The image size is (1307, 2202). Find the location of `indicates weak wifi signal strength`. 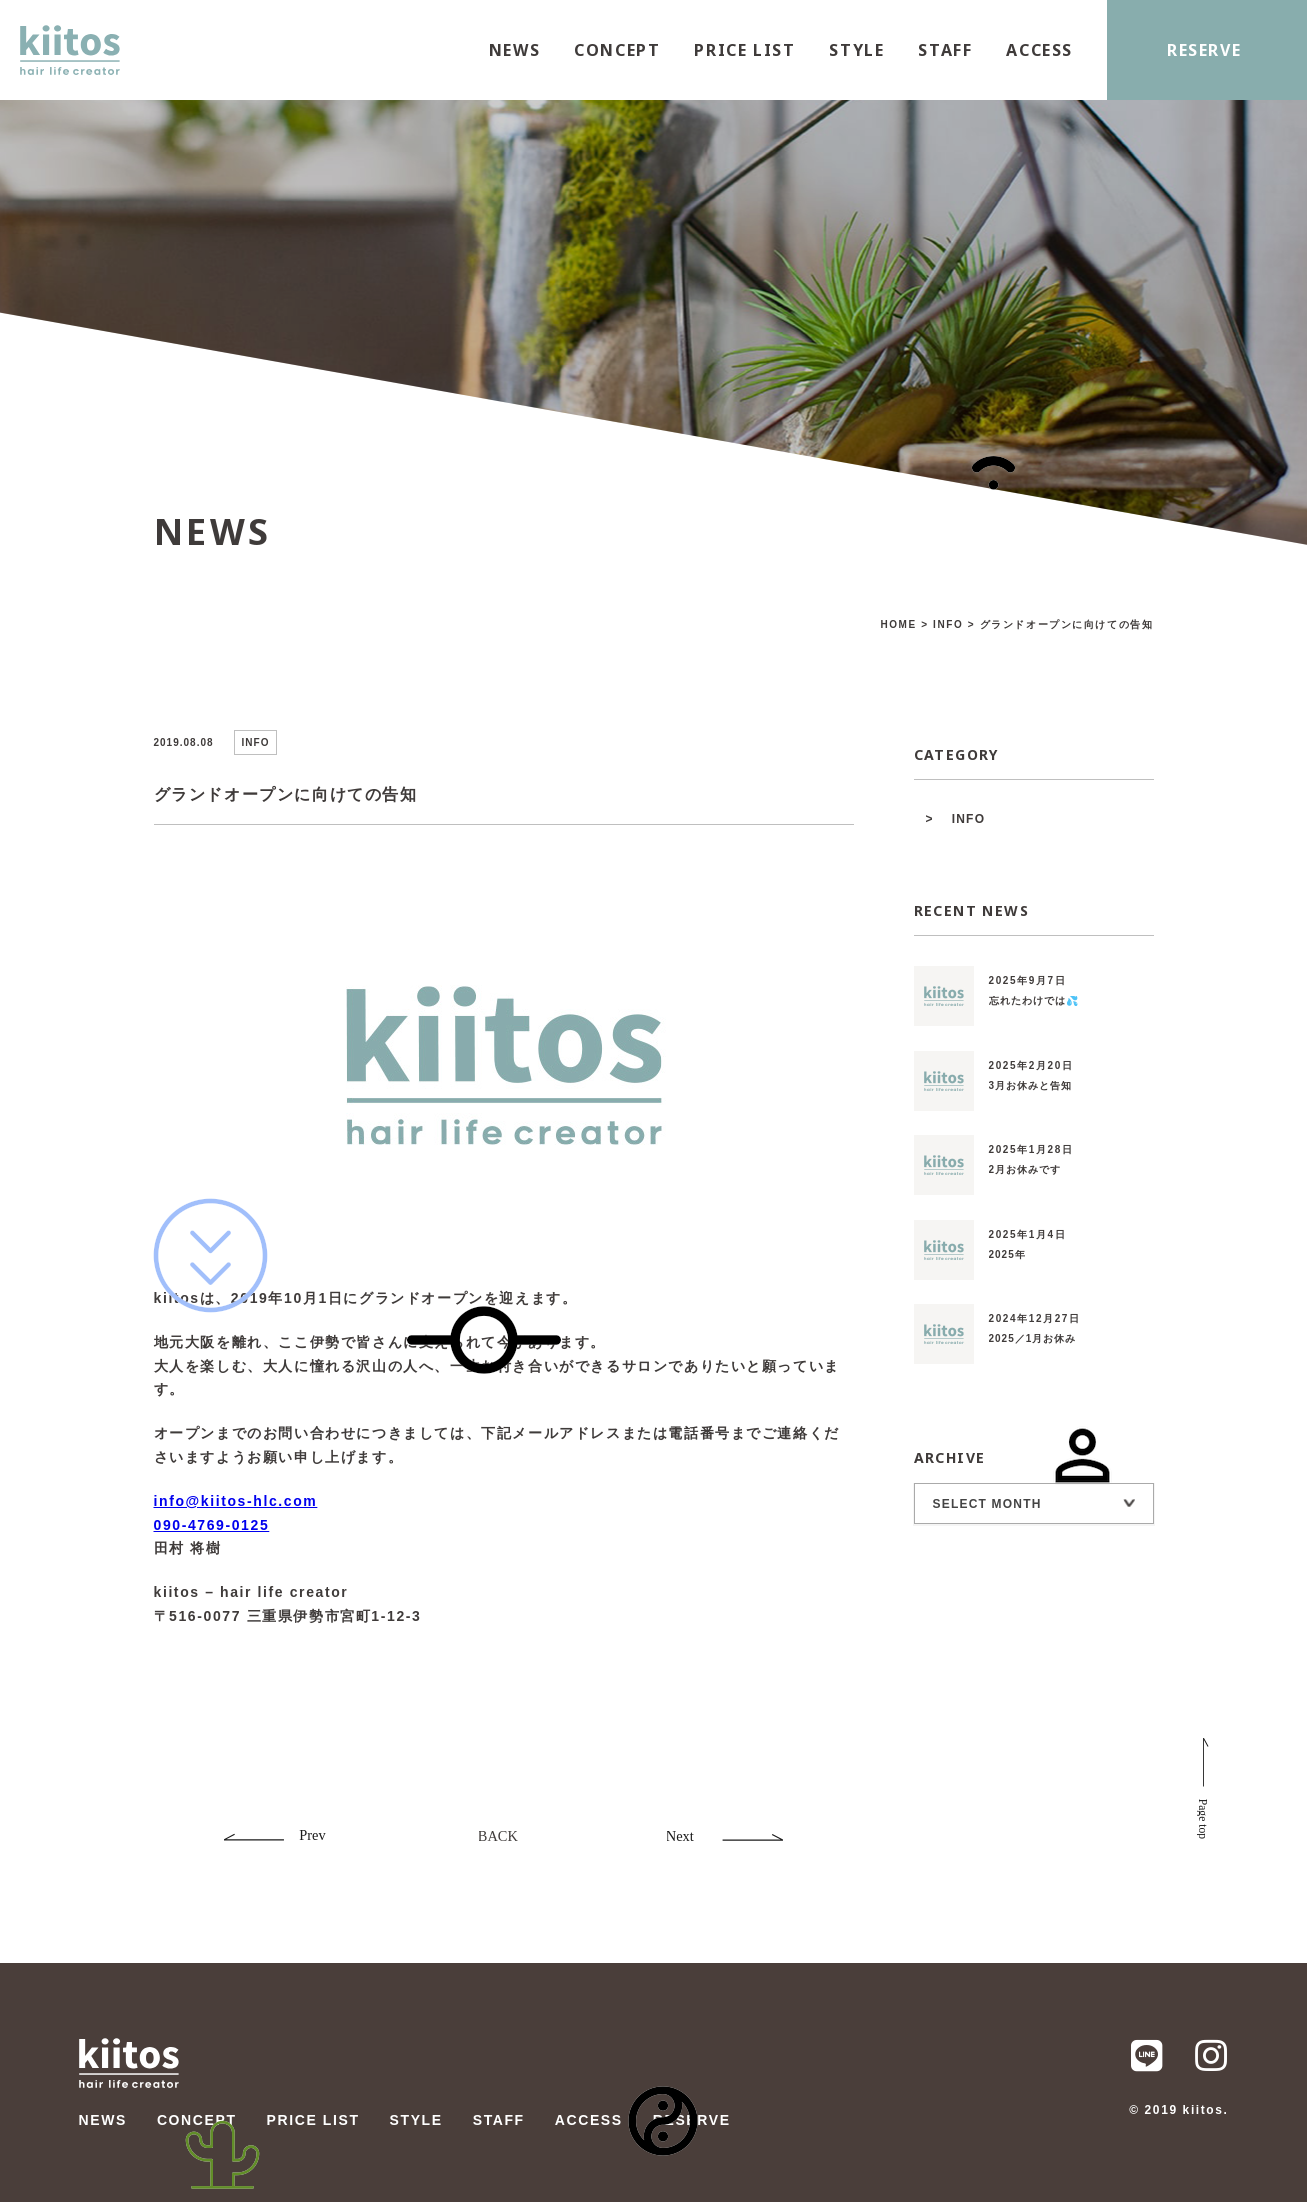

indicates weak wifi signal strength is located at coordinates (993, 446).